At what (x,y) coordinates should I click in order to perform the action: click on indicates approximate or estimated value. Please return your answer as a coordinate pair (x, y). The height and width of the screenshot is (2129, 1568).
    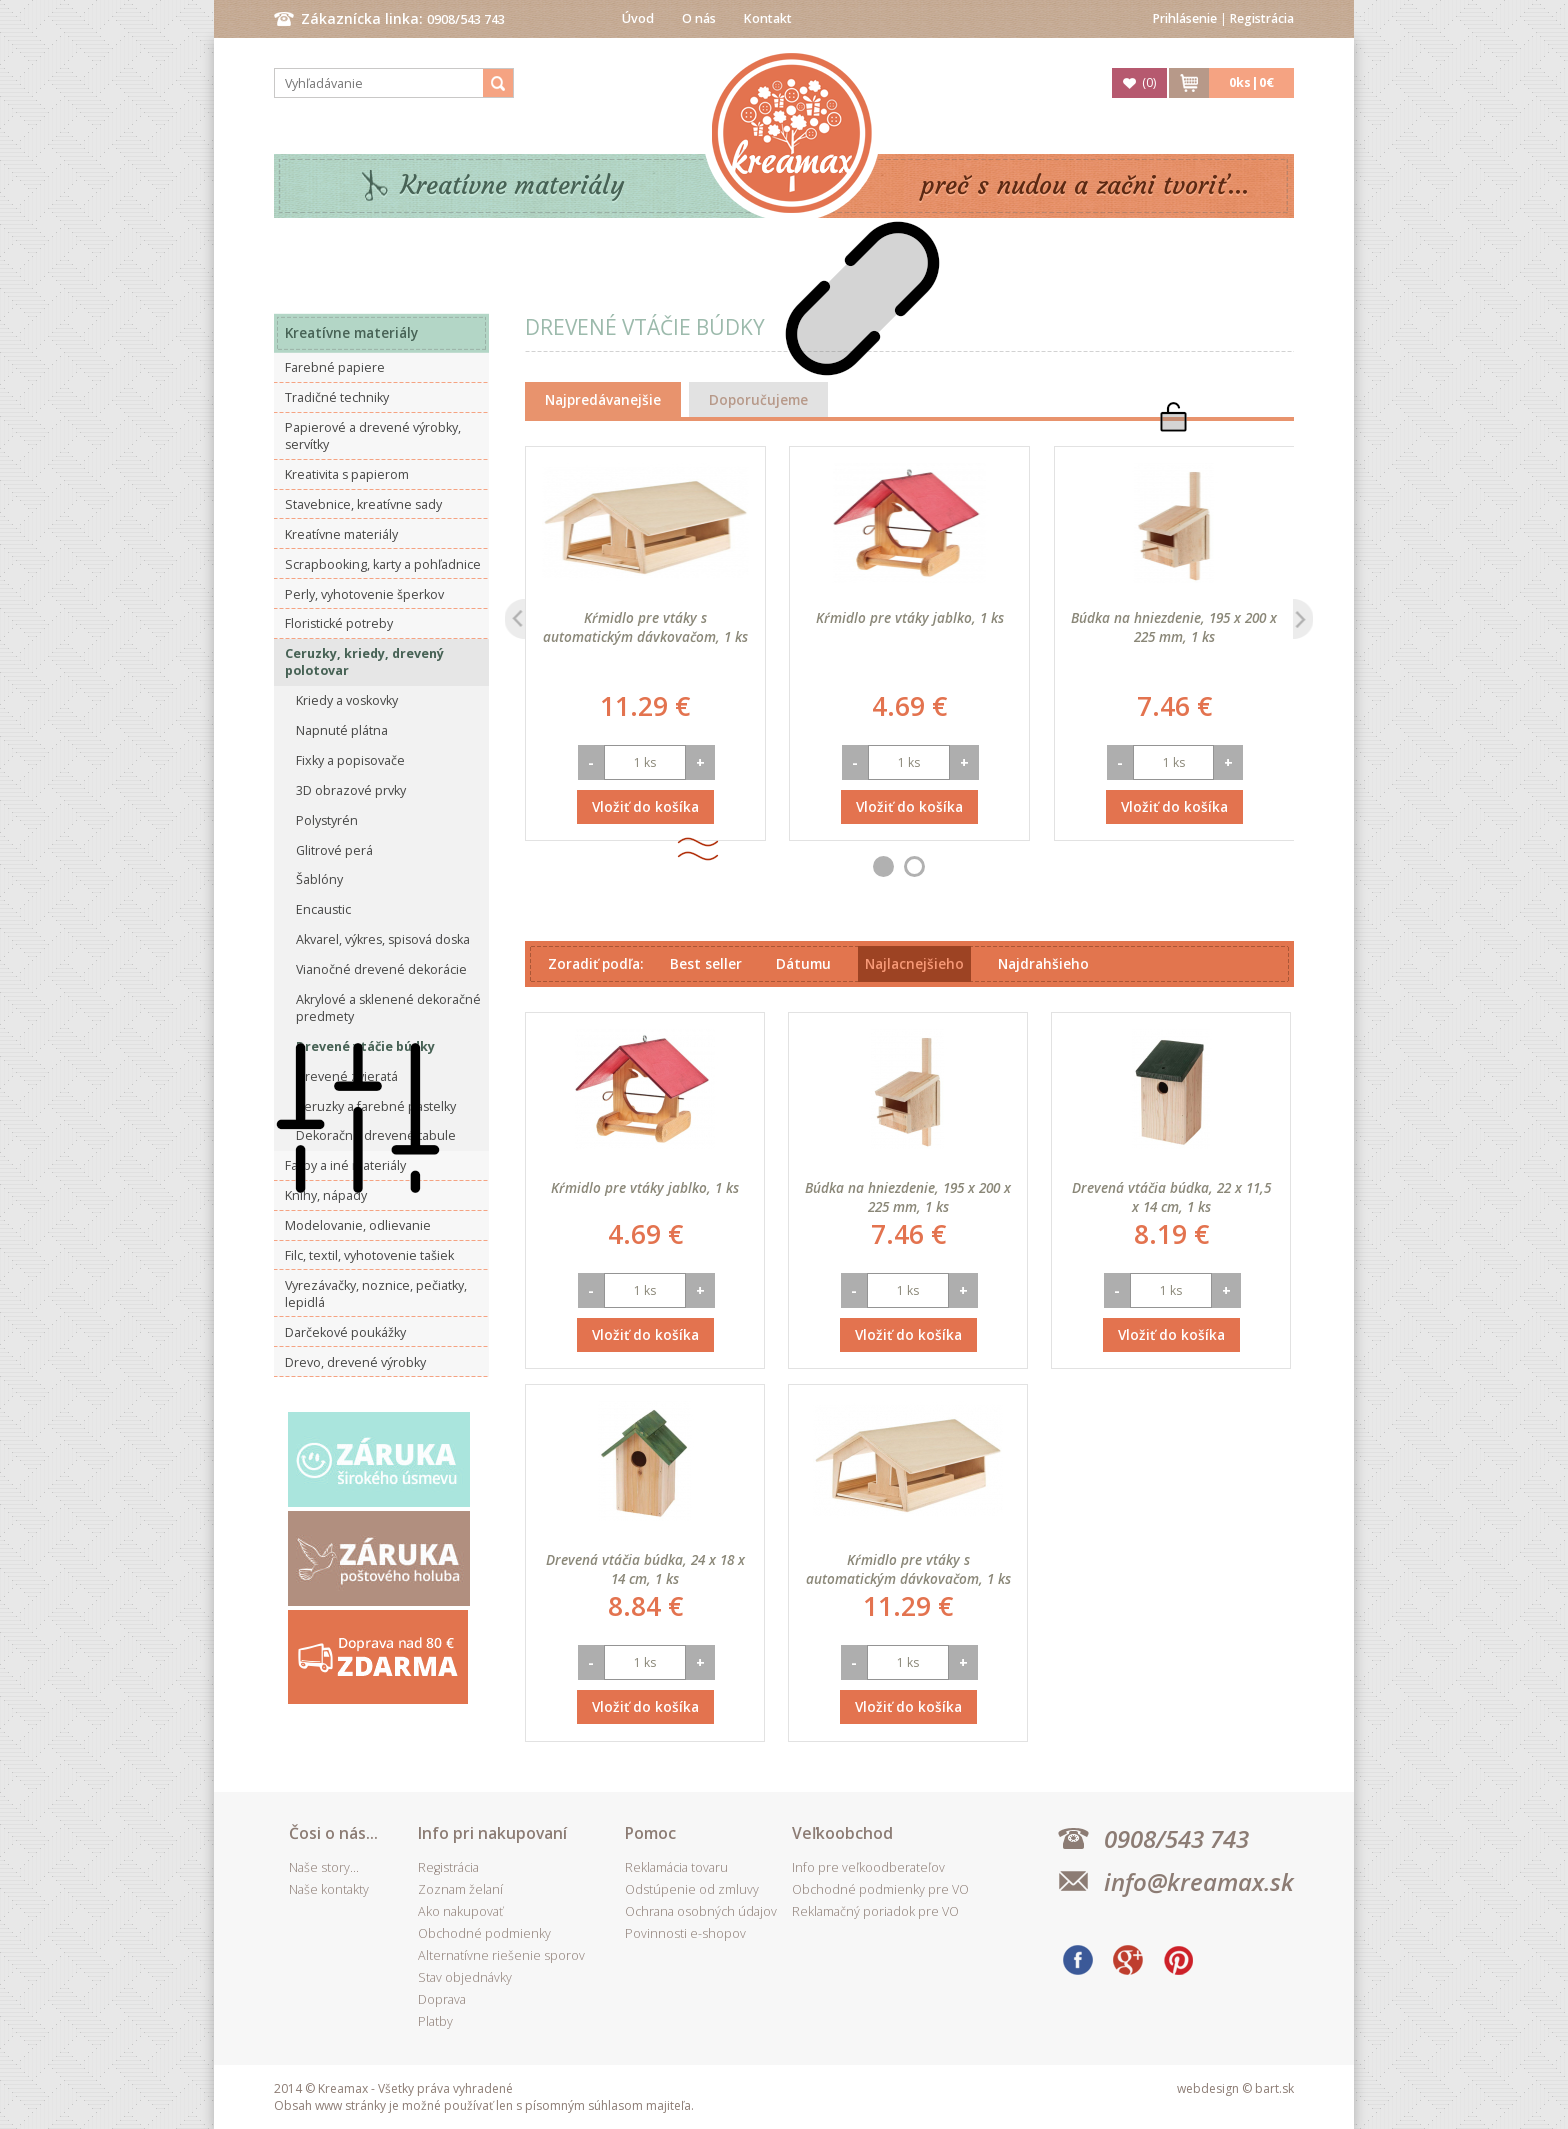
    Looking at the image, I should click on (698, 849).